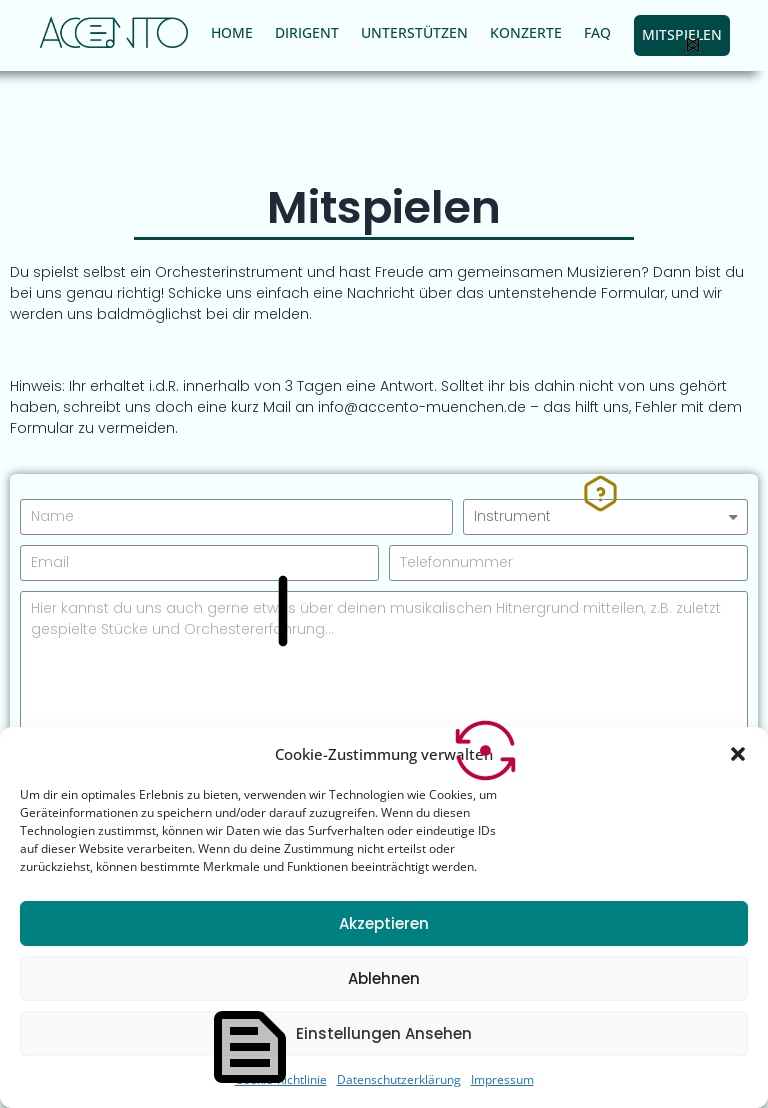 This screenshot has width=768, height=1108. Describe the element at coordinates (485, 750) in the screenshot. I see `reopen a previously closed issue` at that location.